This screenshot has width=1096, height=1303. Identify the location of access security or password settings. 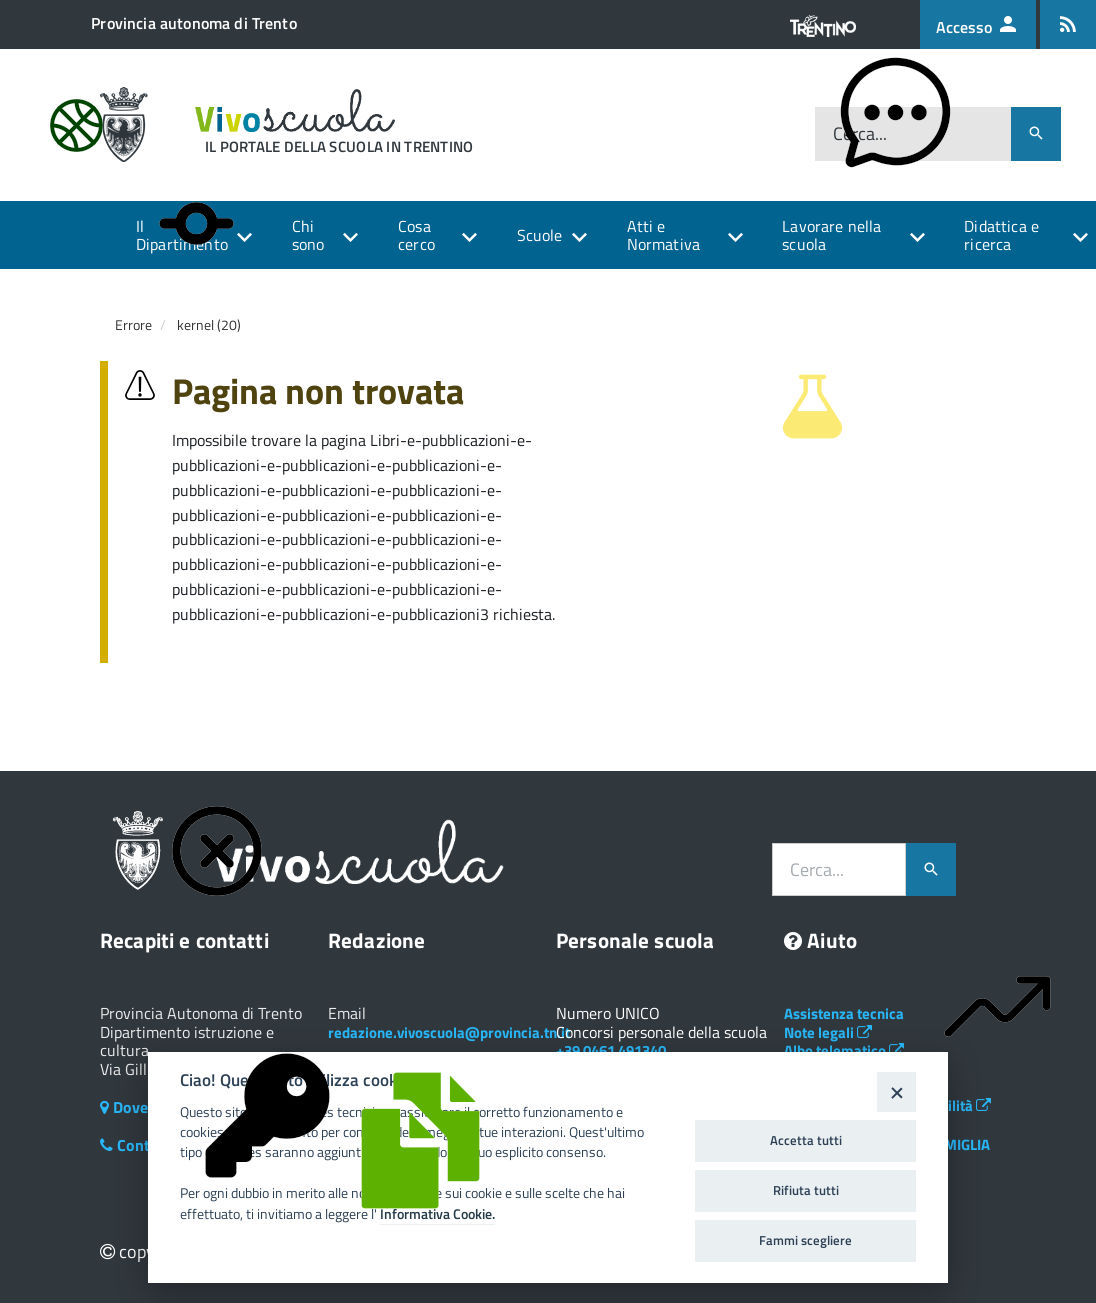
(267, 1115).